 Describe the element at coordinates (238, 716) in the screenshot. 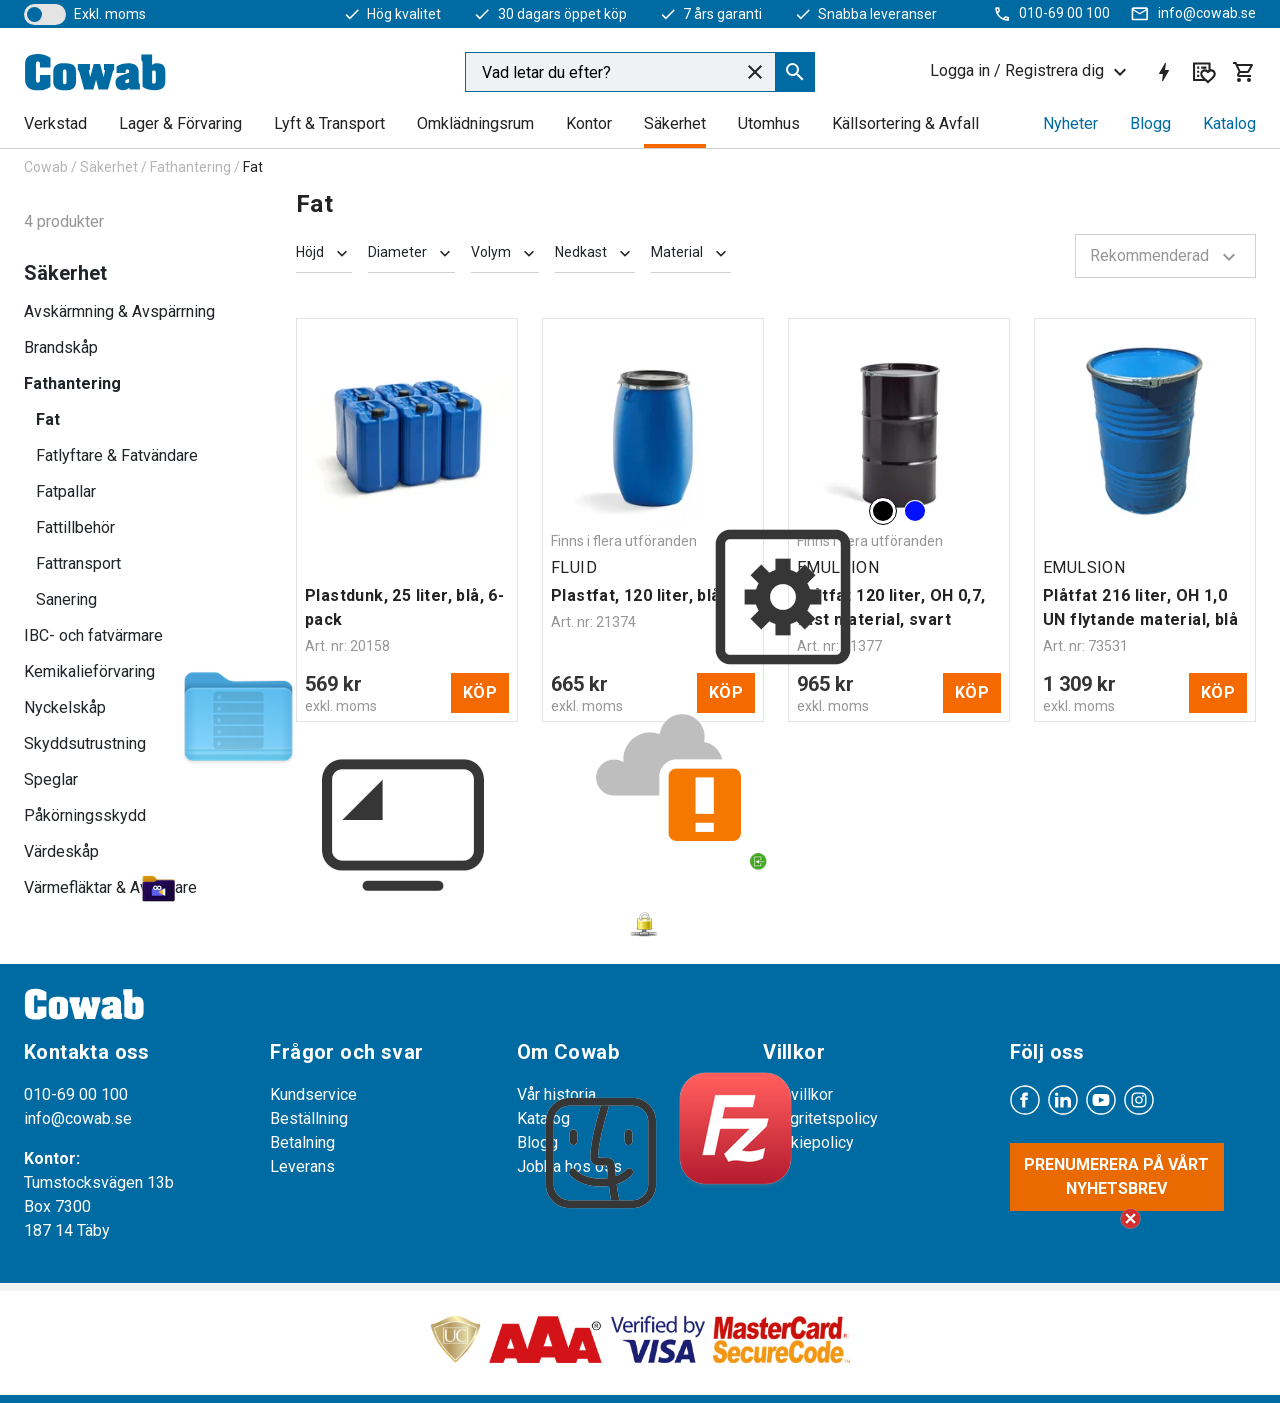

I see `open directory menu panel applet` at that location.